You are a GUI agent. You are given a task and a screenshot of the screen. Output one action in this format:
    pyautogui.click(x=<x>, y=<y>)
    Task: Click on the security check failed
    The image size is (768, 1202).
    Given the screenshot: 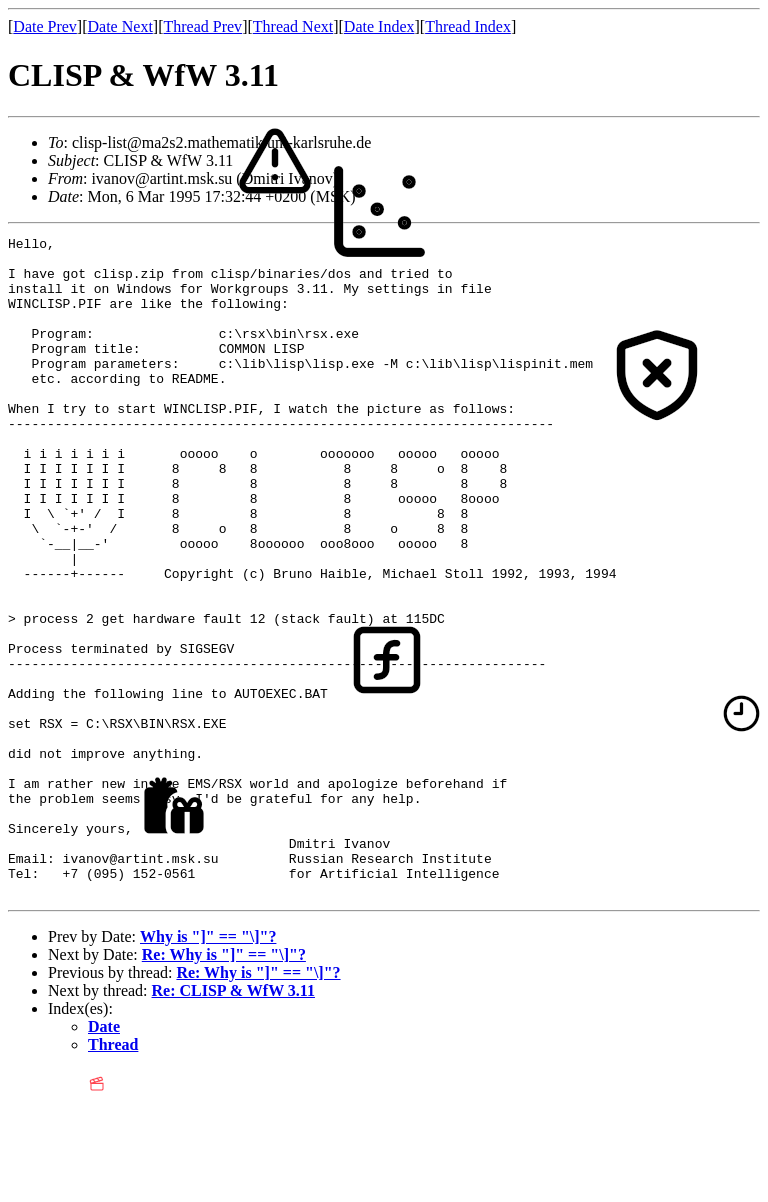 What is the action you would take?
    pyautogui.click(x=657, y=376)
    